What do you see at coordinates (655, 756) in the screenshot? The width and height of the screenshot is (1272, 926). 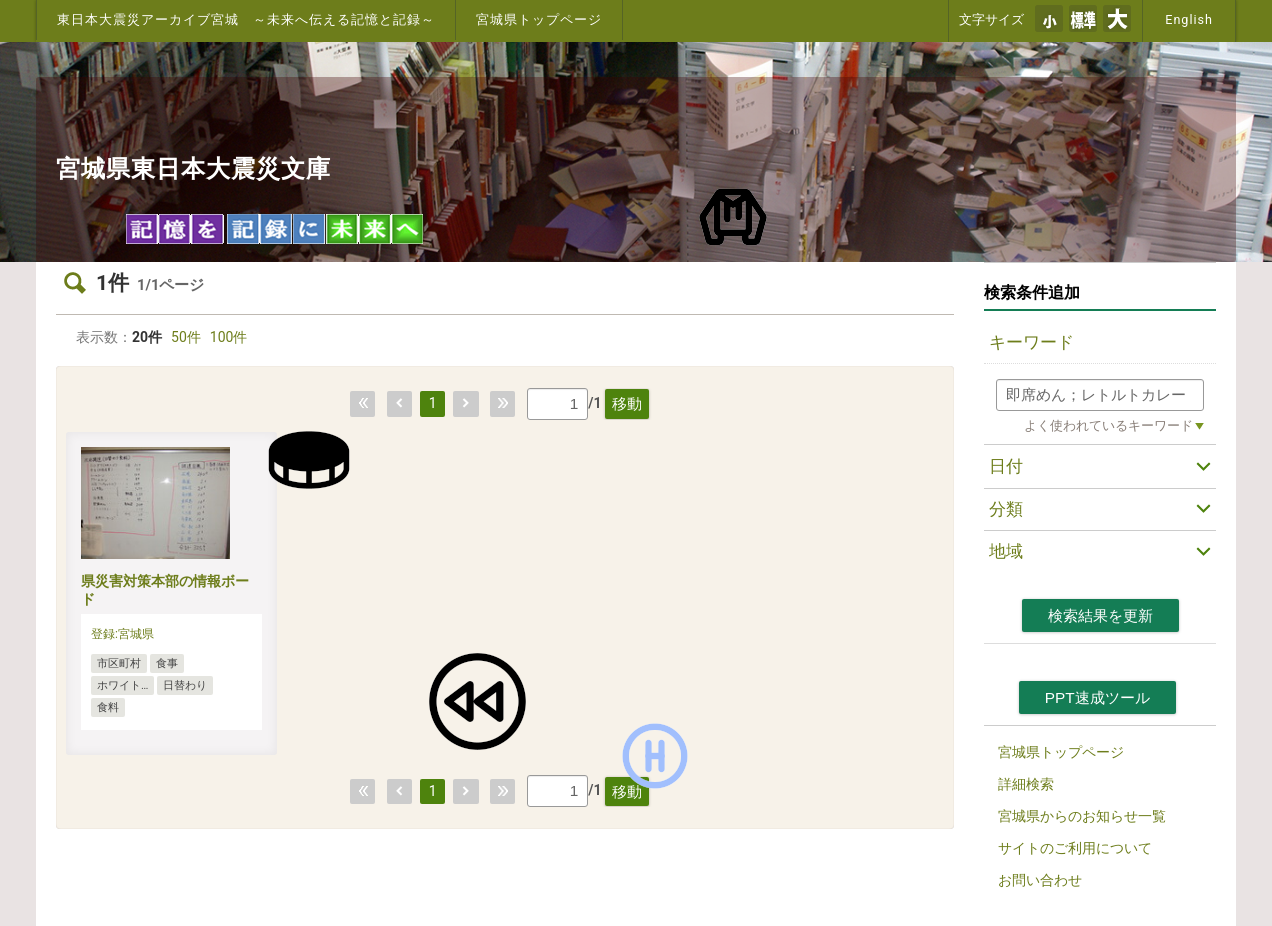 I see `indicates a hospital or medical facility nearby` at bounding box center [655, 756].